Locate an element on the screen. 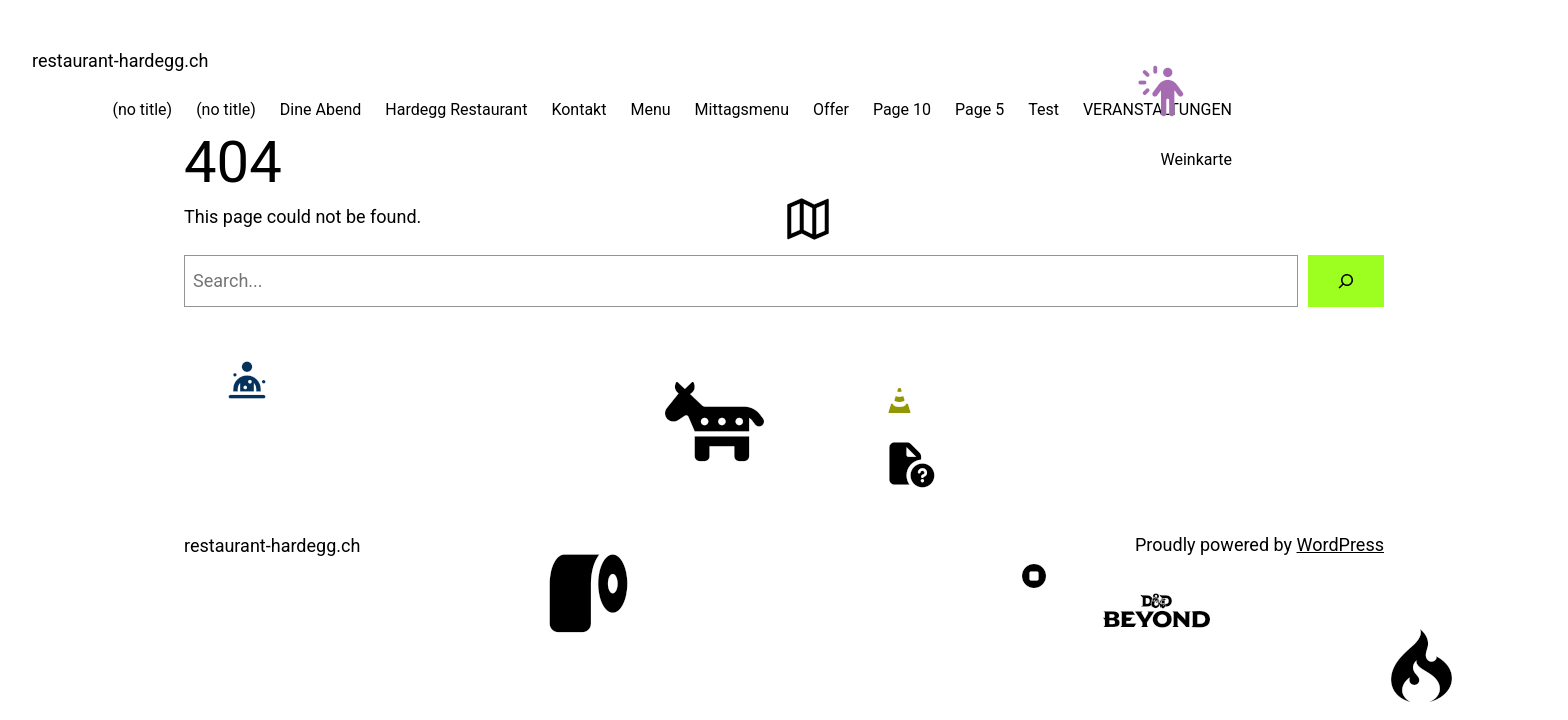 The width and height of the screenshot is (1568, 720). represents the Democratic Party affiliation is located at coordinates (714, 421).